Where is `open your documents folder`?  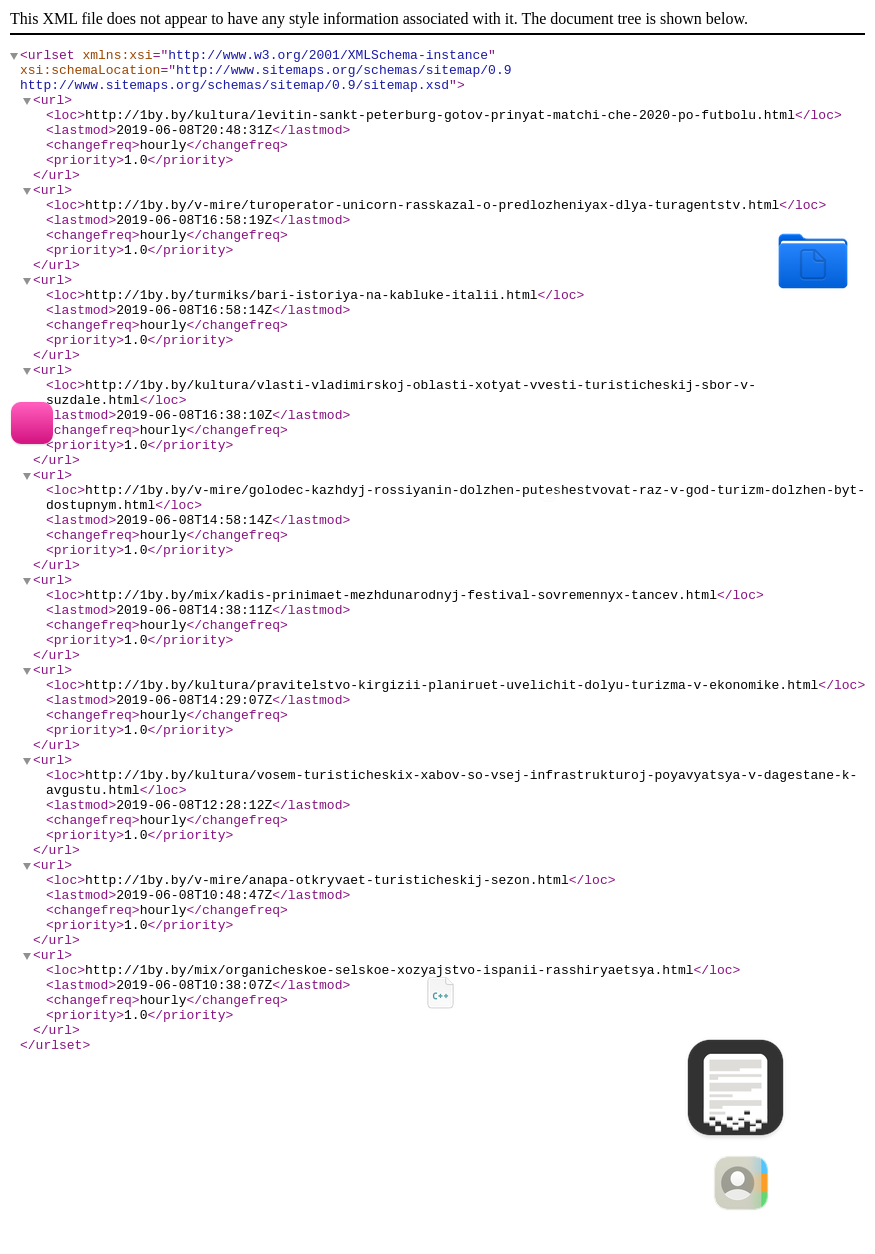 open your documents folder is located at coordinates (813, 261).